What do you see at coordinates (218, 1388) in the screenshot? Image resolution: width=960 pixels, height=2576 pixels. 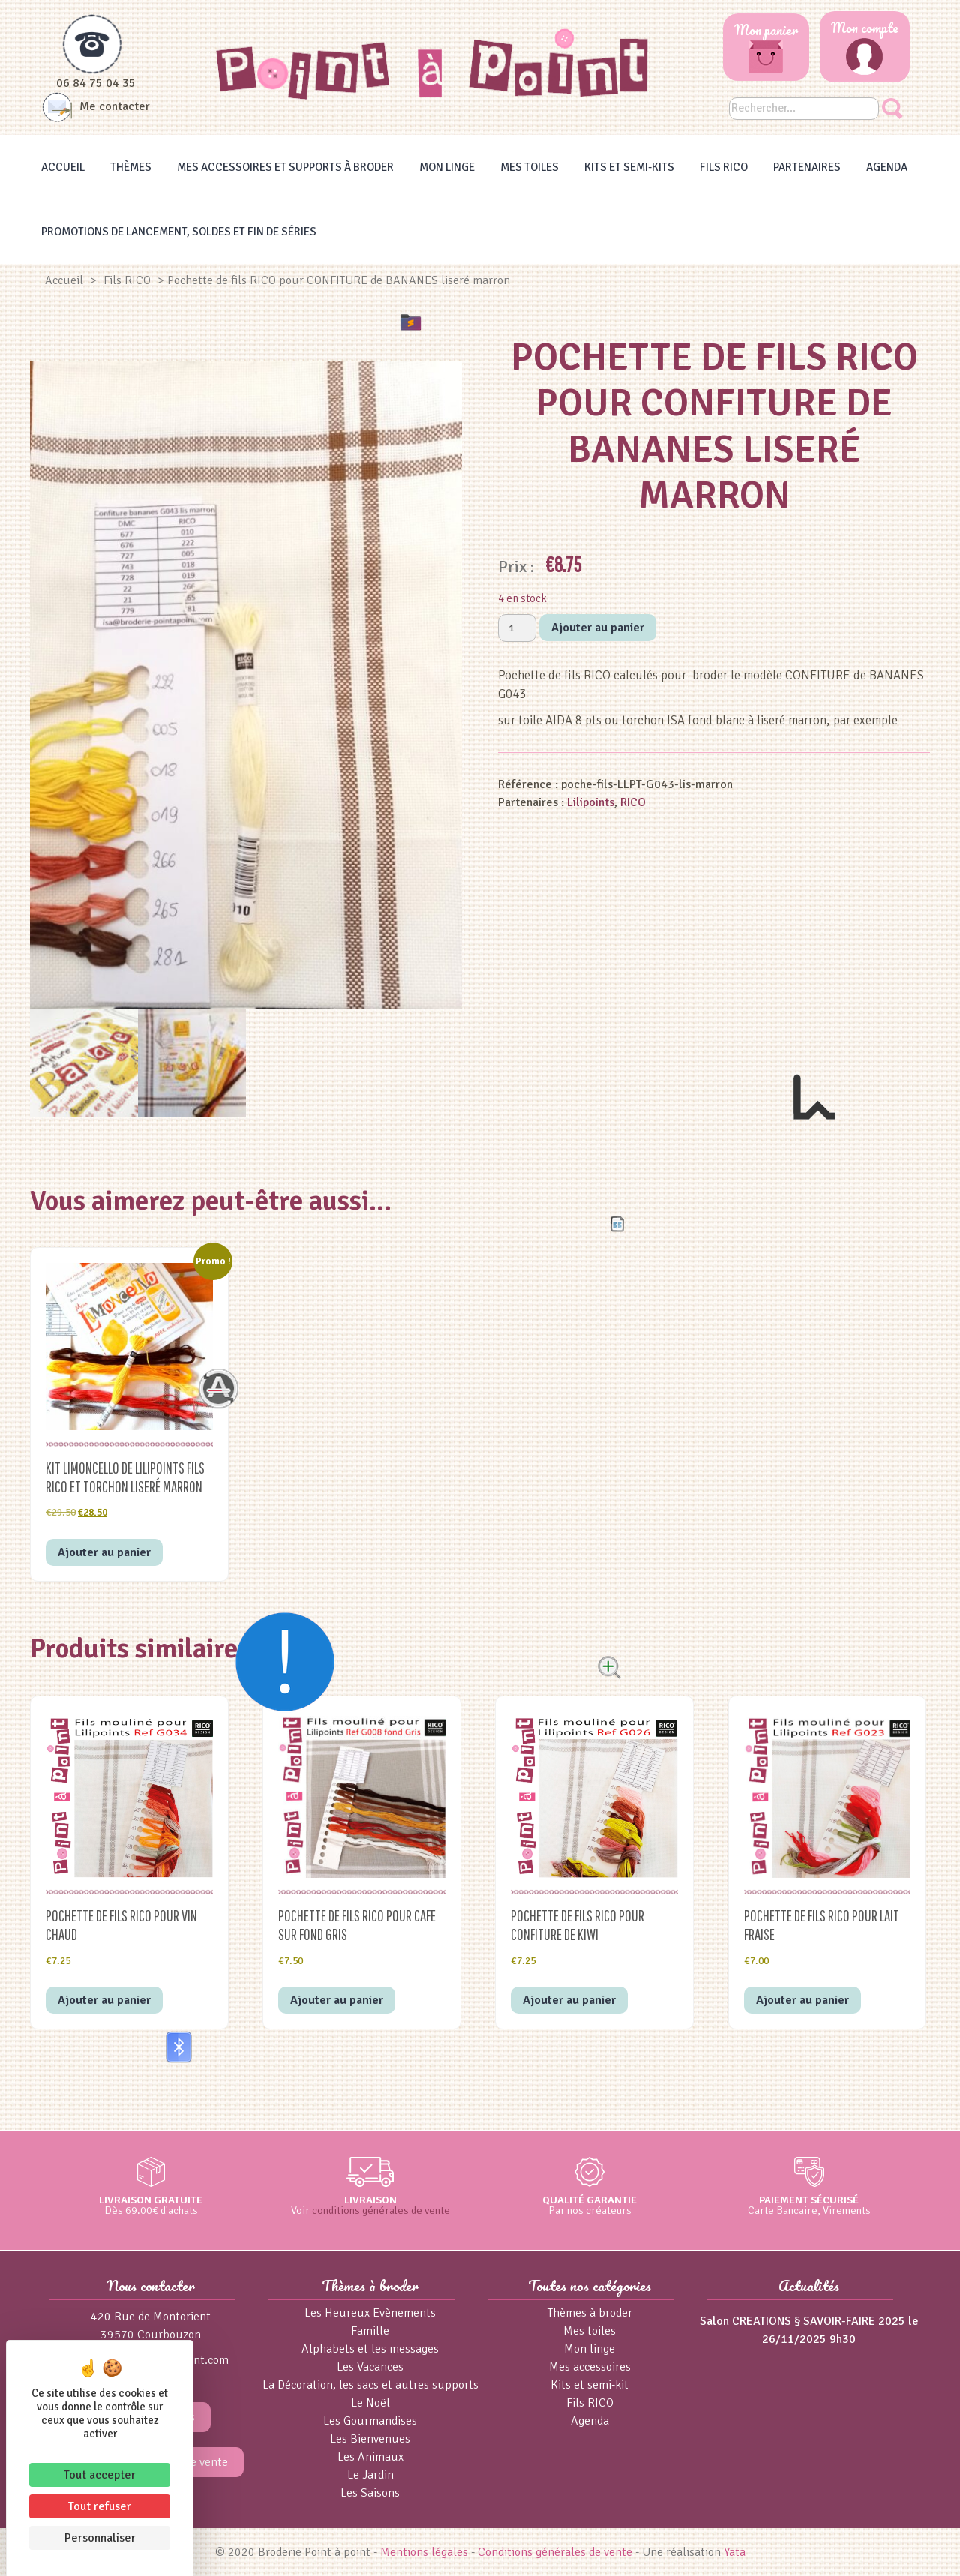 I see `open the system software update application` at bounding box center [218, 1388].